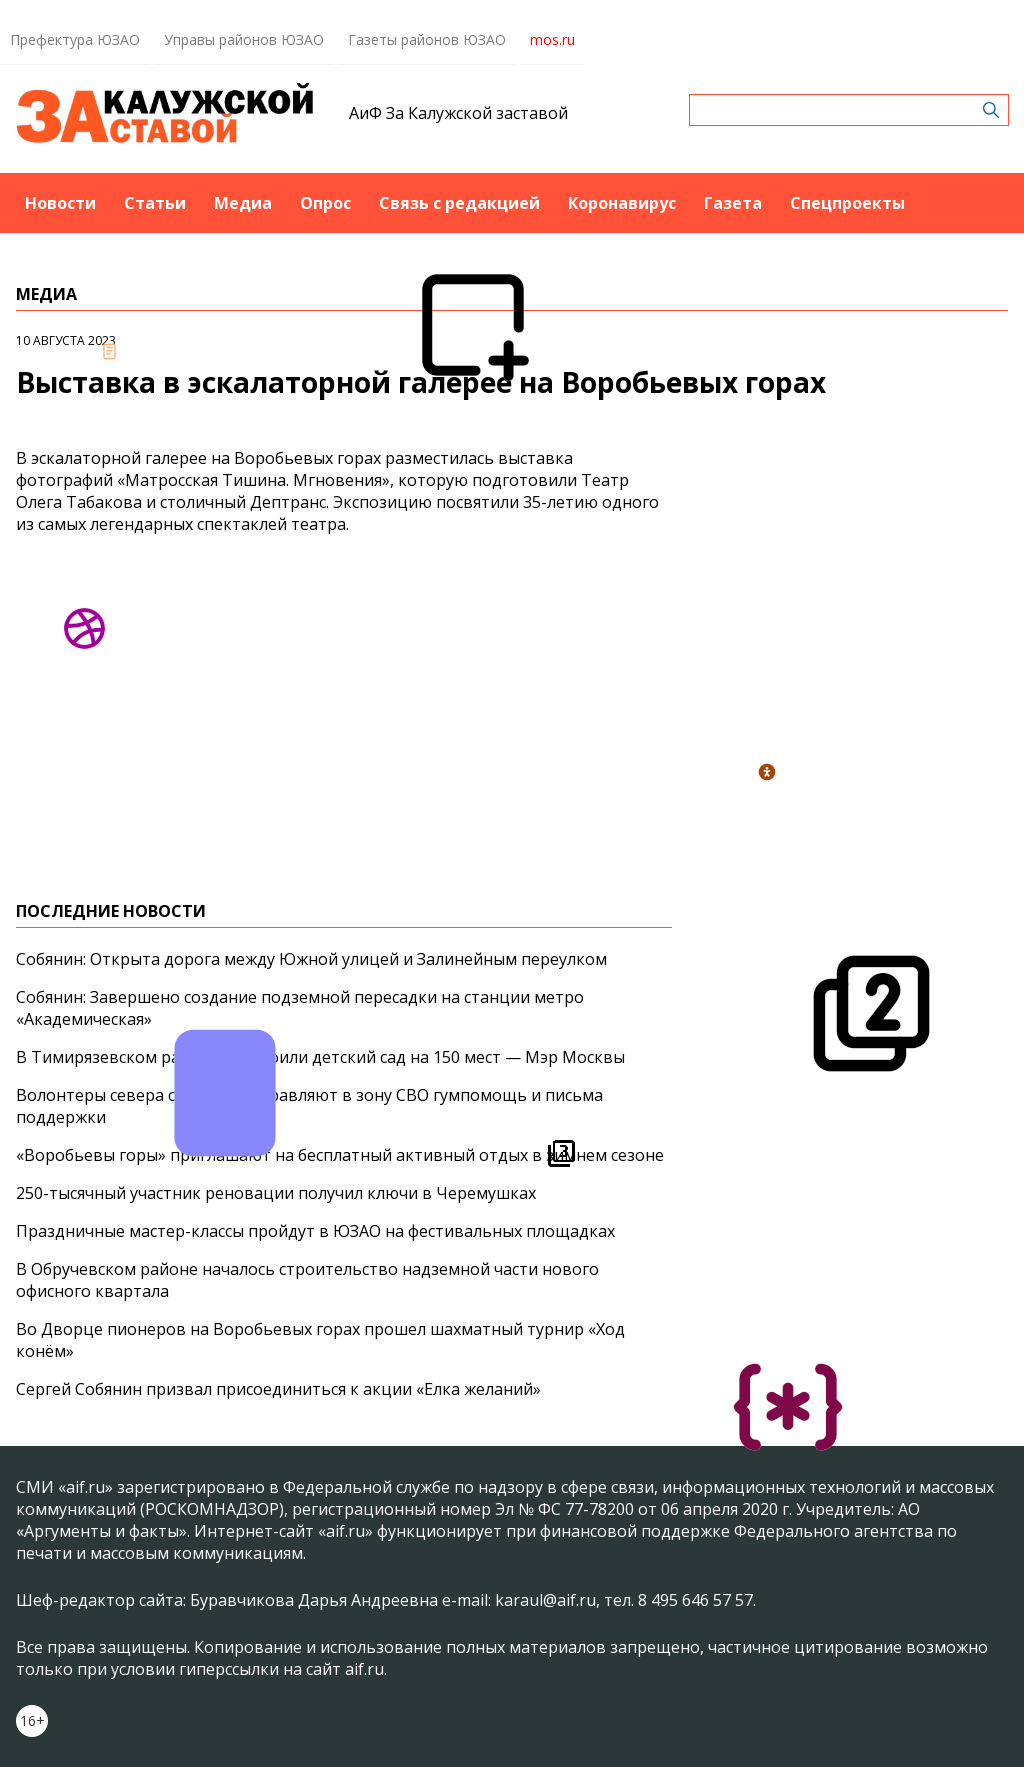 The width and height of the screenshot is (1024, 1767). I want to click on visit dribbble profile or portfolio, so click(84, 628).